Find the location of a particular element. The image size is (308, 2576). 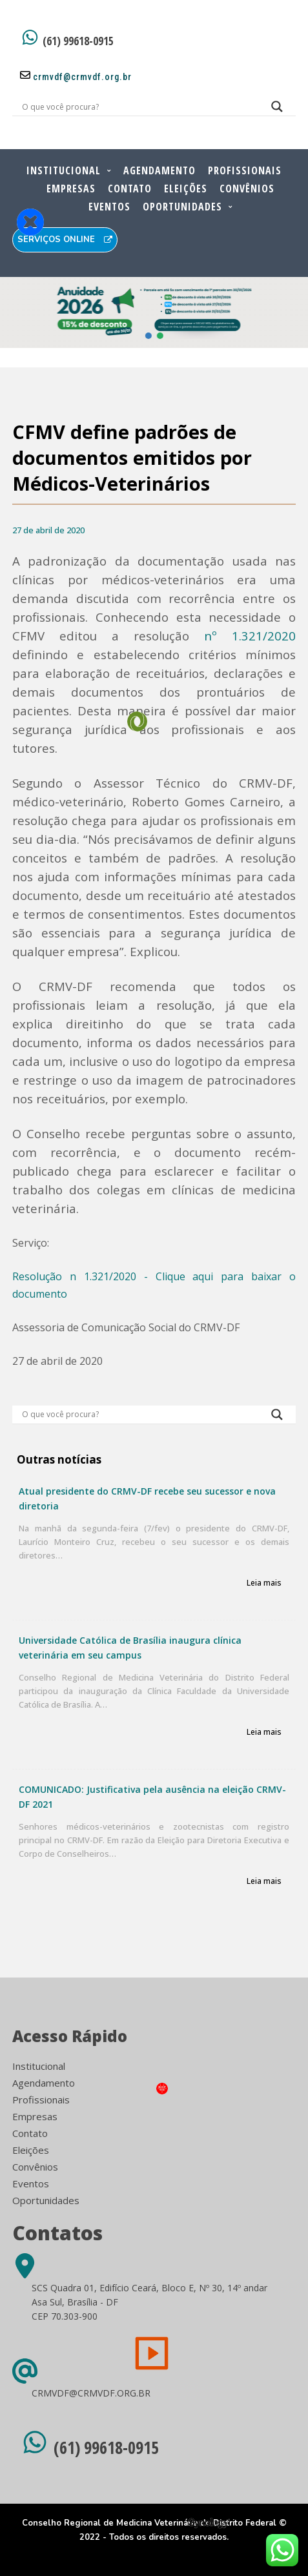

json file format indicator is located at coordinates (137, 721).